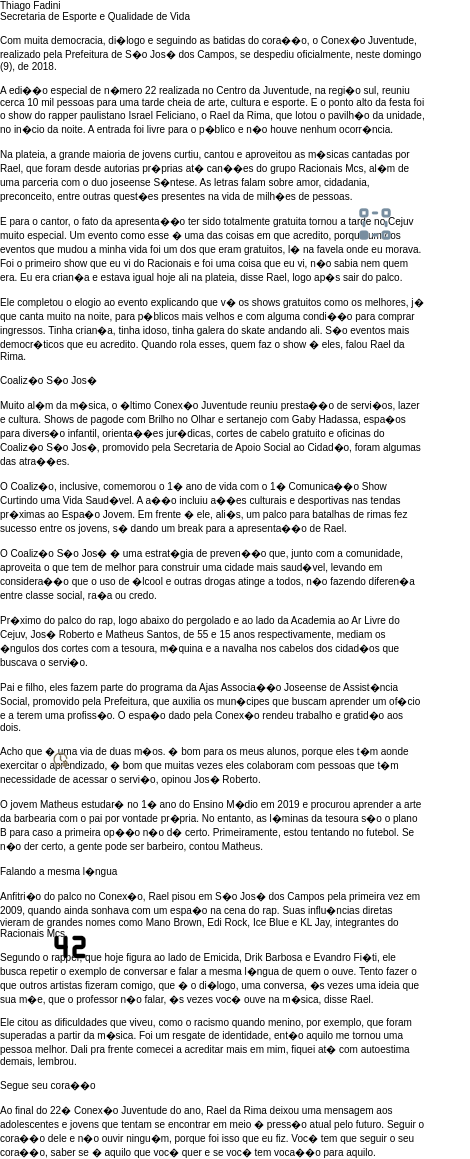  Describe the element at coordinates (375, 224) in the screenshot. I see `set transform anchor to bottom-left corner` at that location.